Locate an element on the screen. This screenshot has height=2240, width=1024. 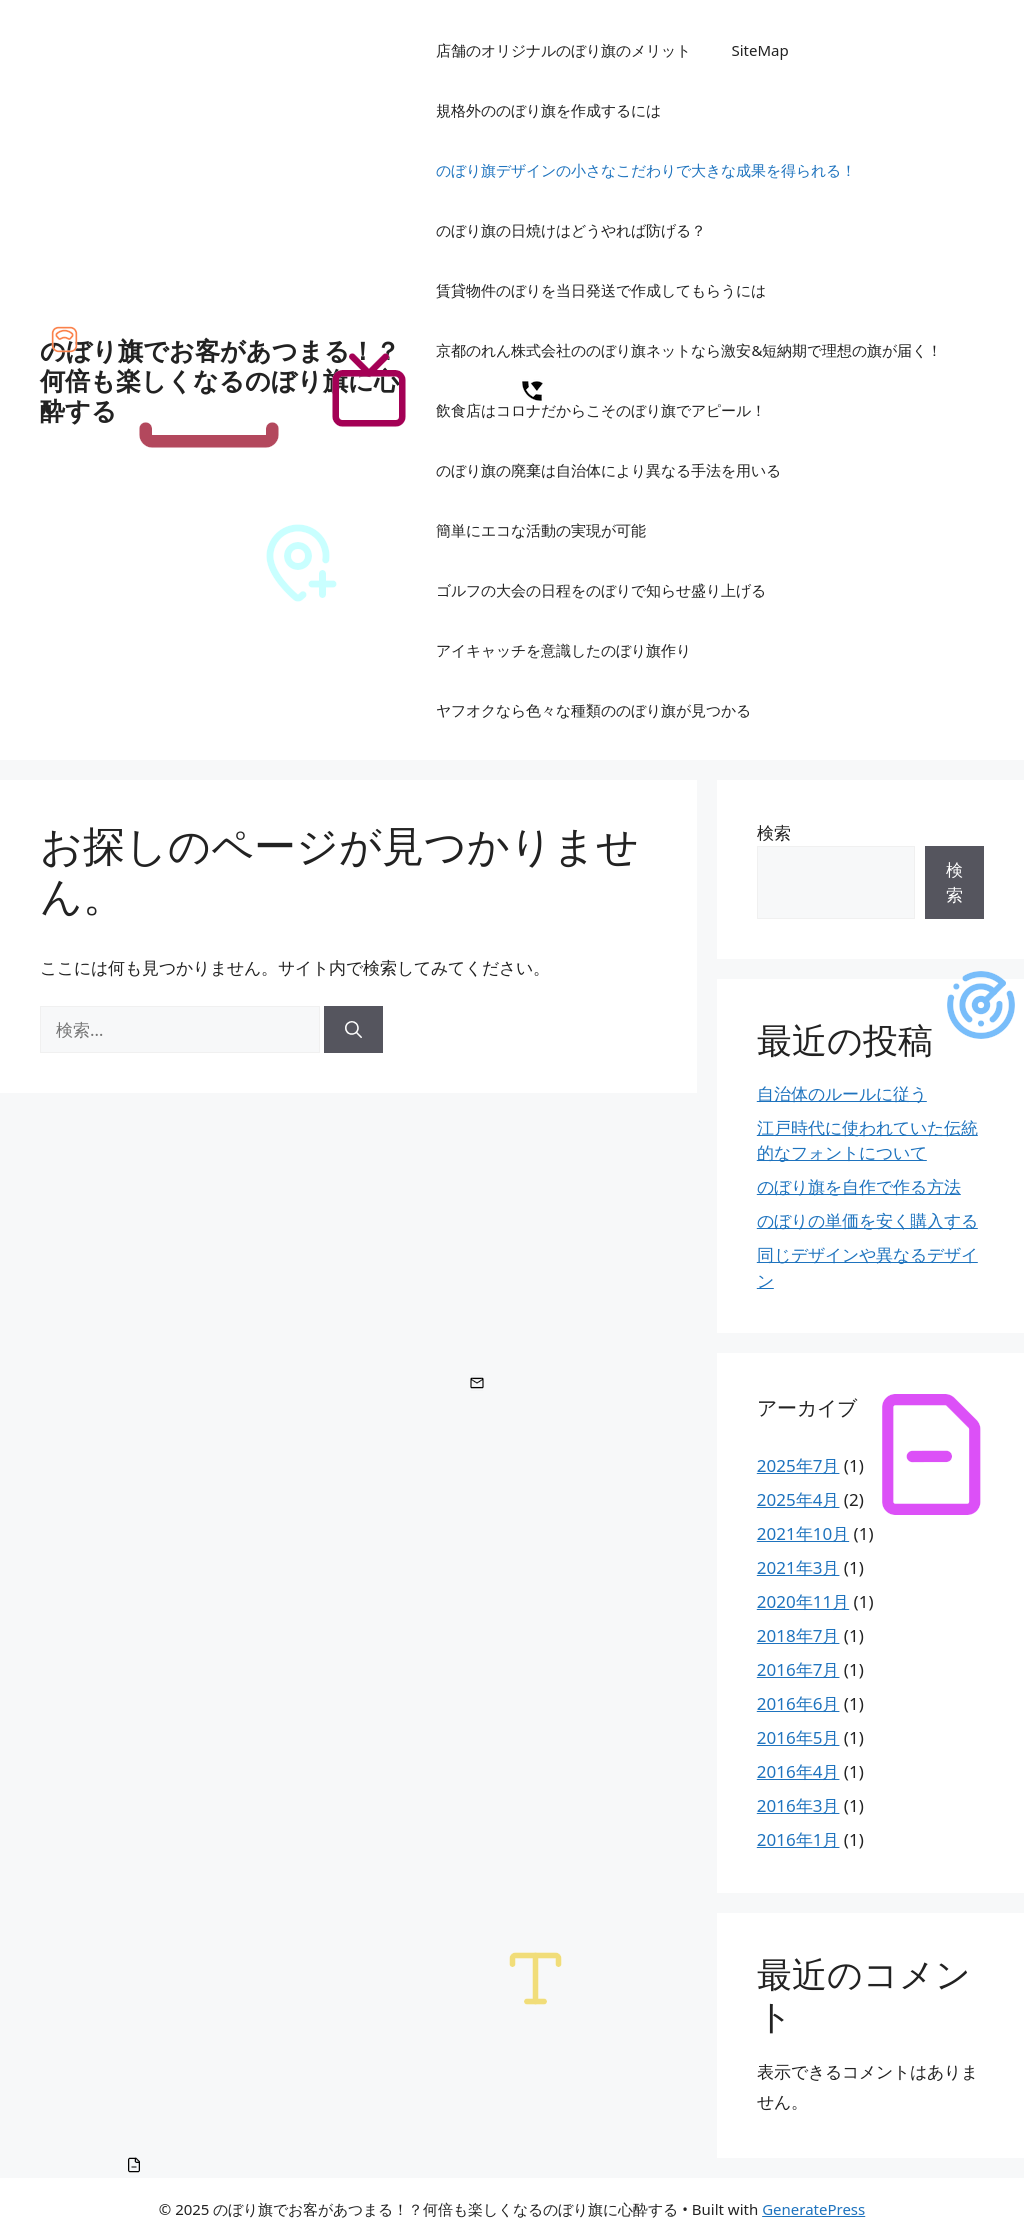
view weight or measurement data is located at coordinates (64, 339).